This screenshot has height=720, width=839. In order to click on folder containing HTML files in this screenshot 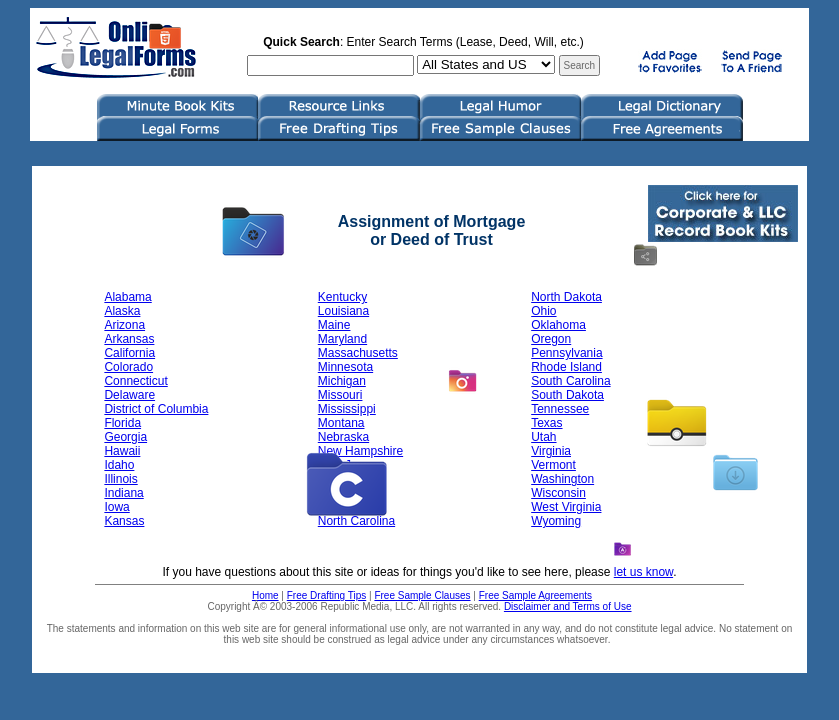, I will do `click(165, 37)`.